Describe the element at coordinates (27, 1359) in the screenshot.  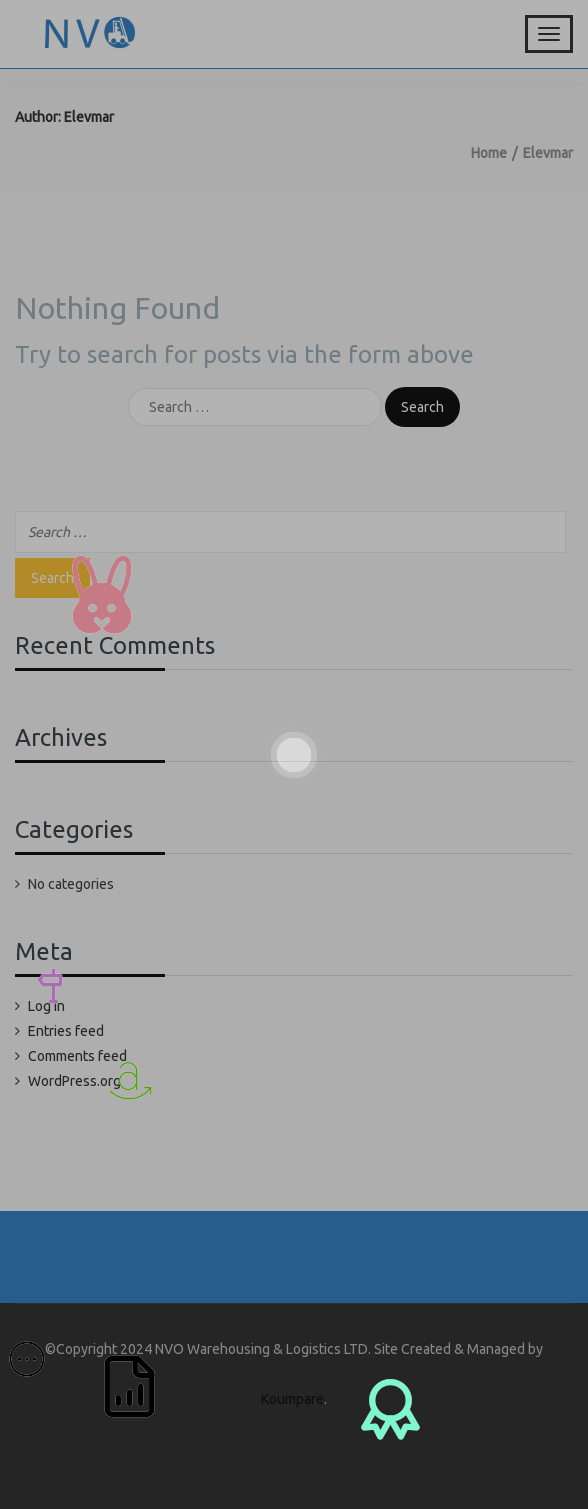
I see `open more options menu` at that location.